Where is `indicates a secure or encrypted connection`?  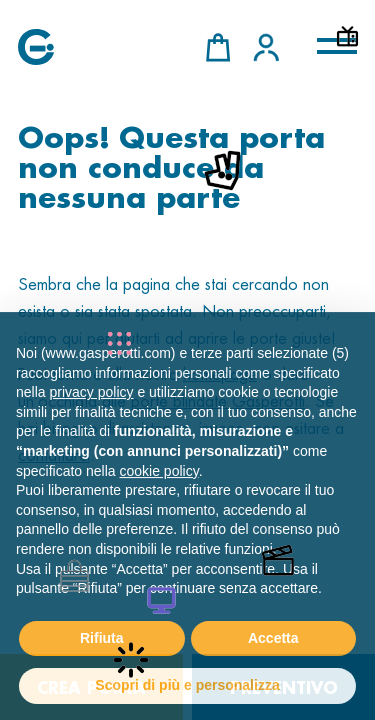
indicates a secure or encrypted connection is located at coordinates (74, 577).